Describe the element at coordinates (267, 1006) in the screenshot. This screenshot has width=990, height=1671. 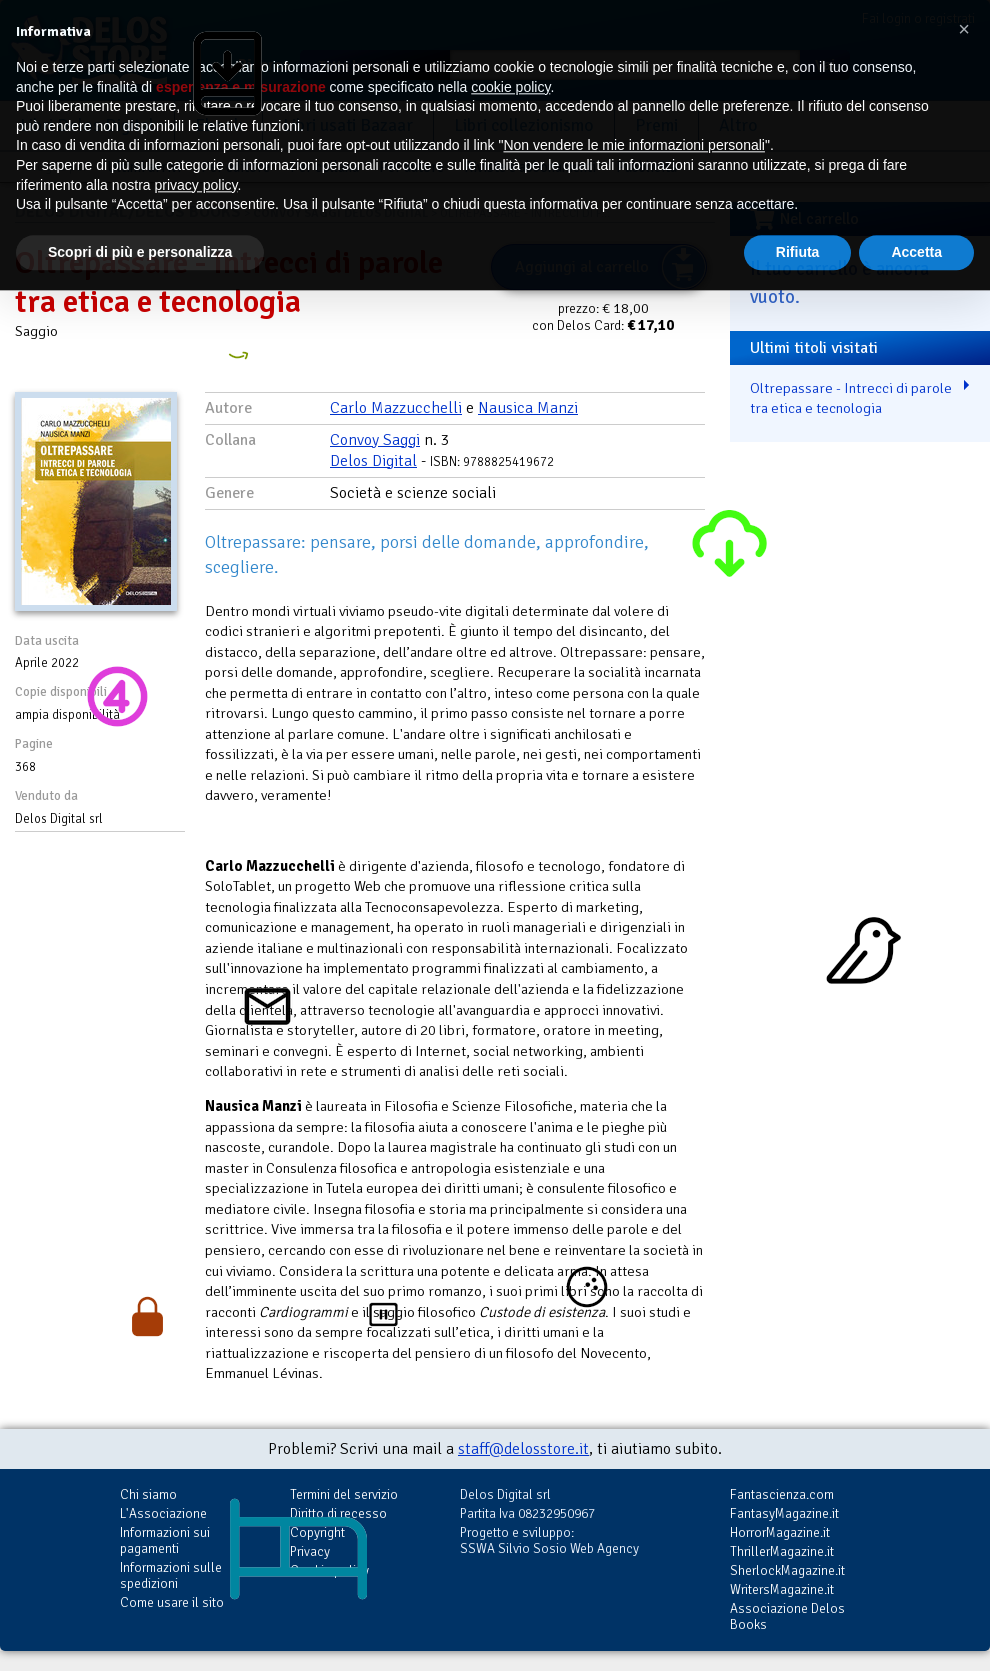
I see `open your email inbox` at that location.